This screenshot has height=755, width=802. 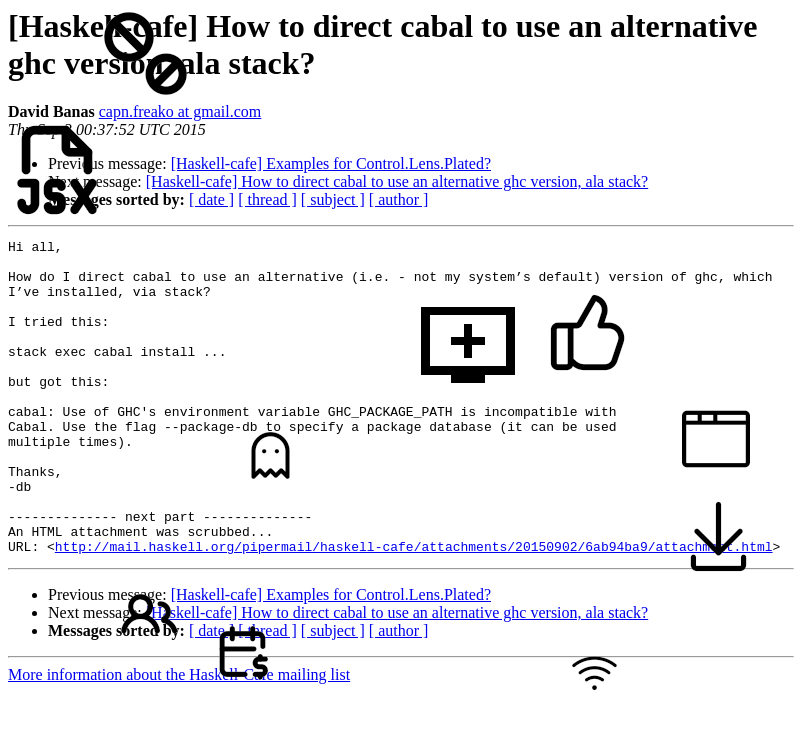 I want to click on indicates a JSX file type, so click(x=57, y=170).